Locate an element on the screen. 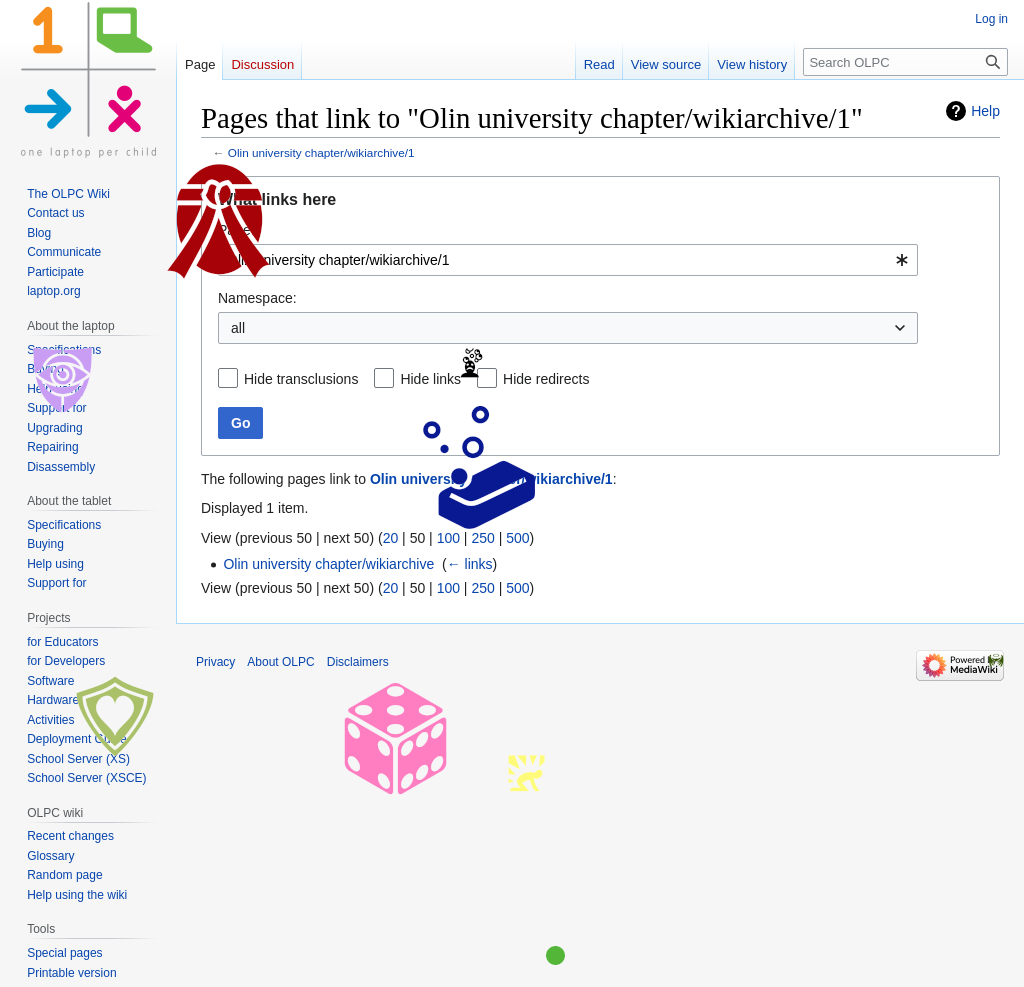 The image size is (1024, 987). roll the dice or take a chance is located at coordinates (395, 739).